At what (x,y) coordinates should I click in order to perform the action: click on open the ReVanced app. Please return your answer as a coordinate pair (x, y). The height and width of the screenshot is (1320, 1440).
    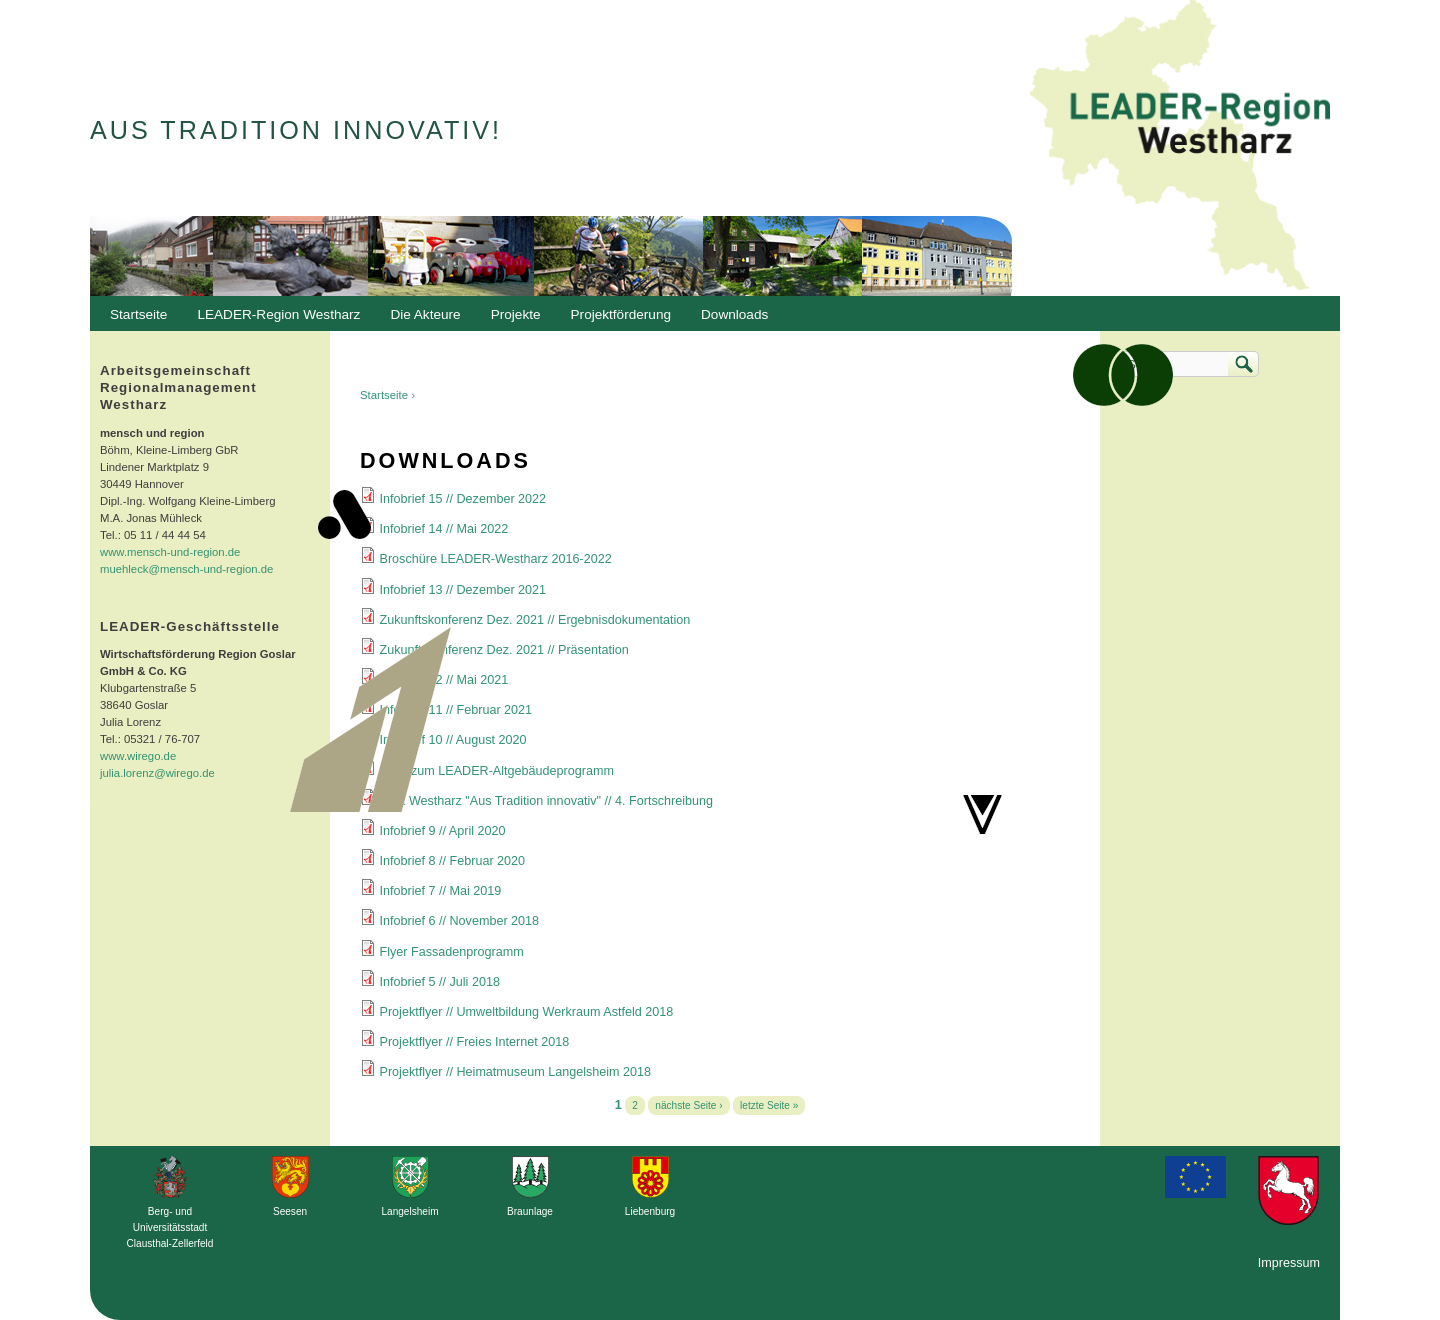
    Looking at the image, I should click on (982, 814).